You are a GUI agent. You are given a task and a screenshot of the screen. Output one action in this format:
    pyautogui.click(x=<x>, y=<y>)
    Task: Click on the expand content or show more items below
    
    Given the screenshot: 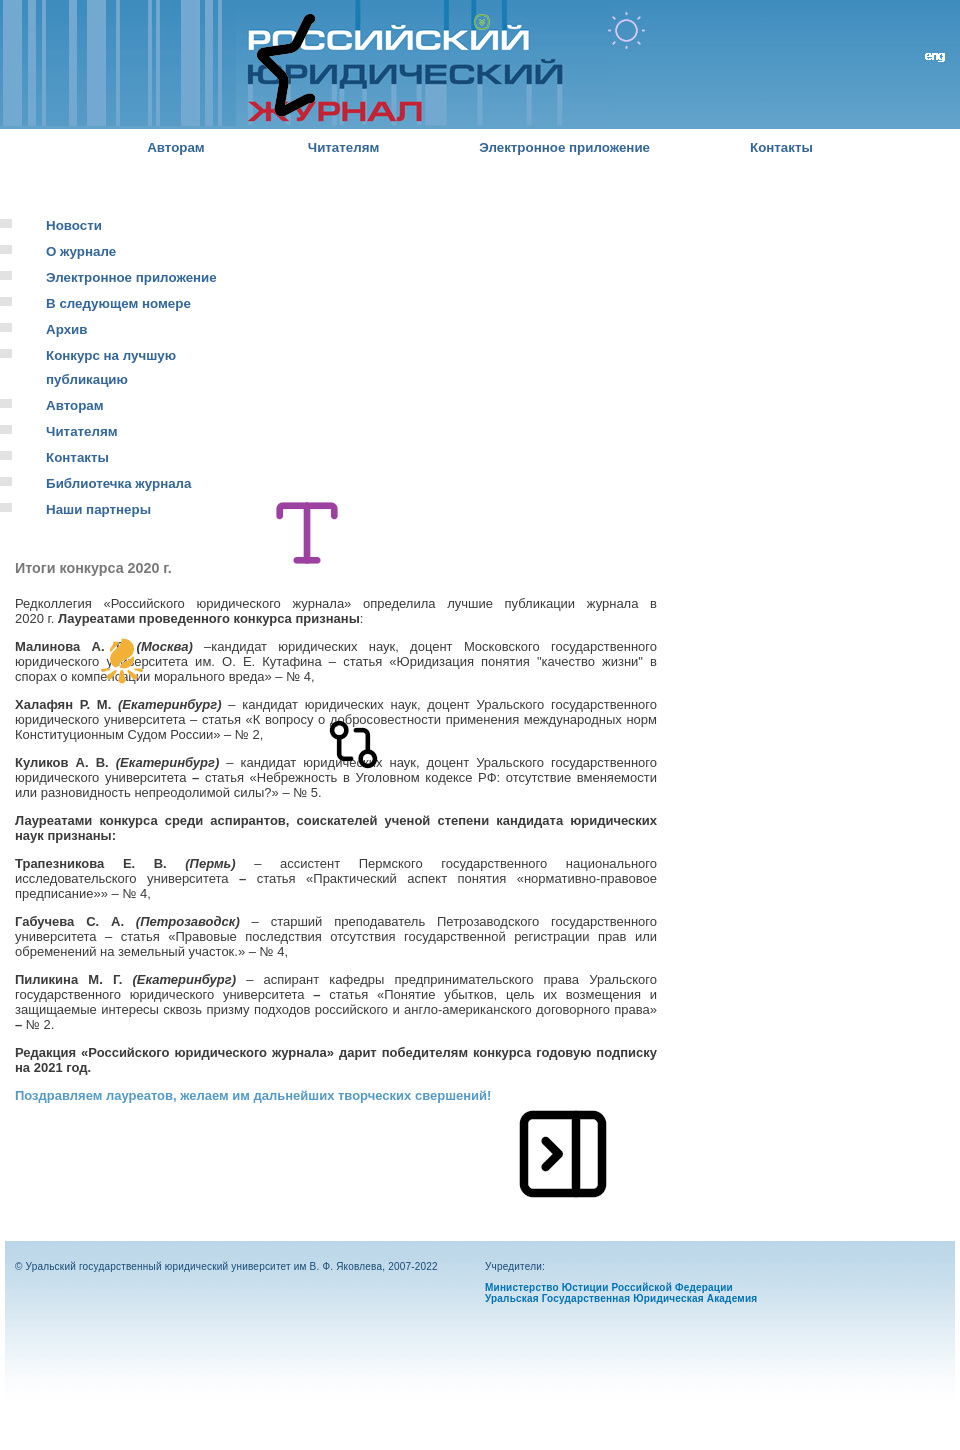 What is the action you would take?
    pyautogui.click(x=482, y=22)
    